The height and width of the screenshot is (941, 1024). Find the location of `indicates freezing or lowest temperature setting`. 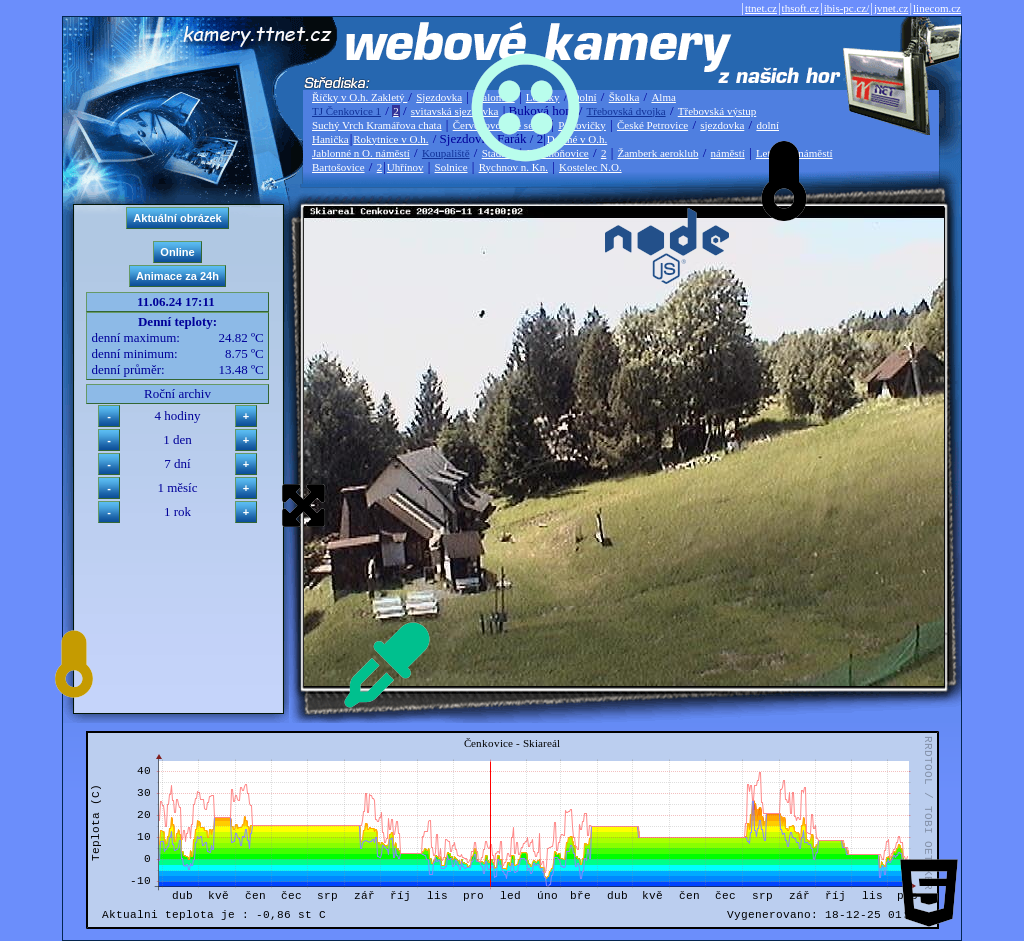

indicates freezing or lowest temperature setting is located at coordinates (784, 181).